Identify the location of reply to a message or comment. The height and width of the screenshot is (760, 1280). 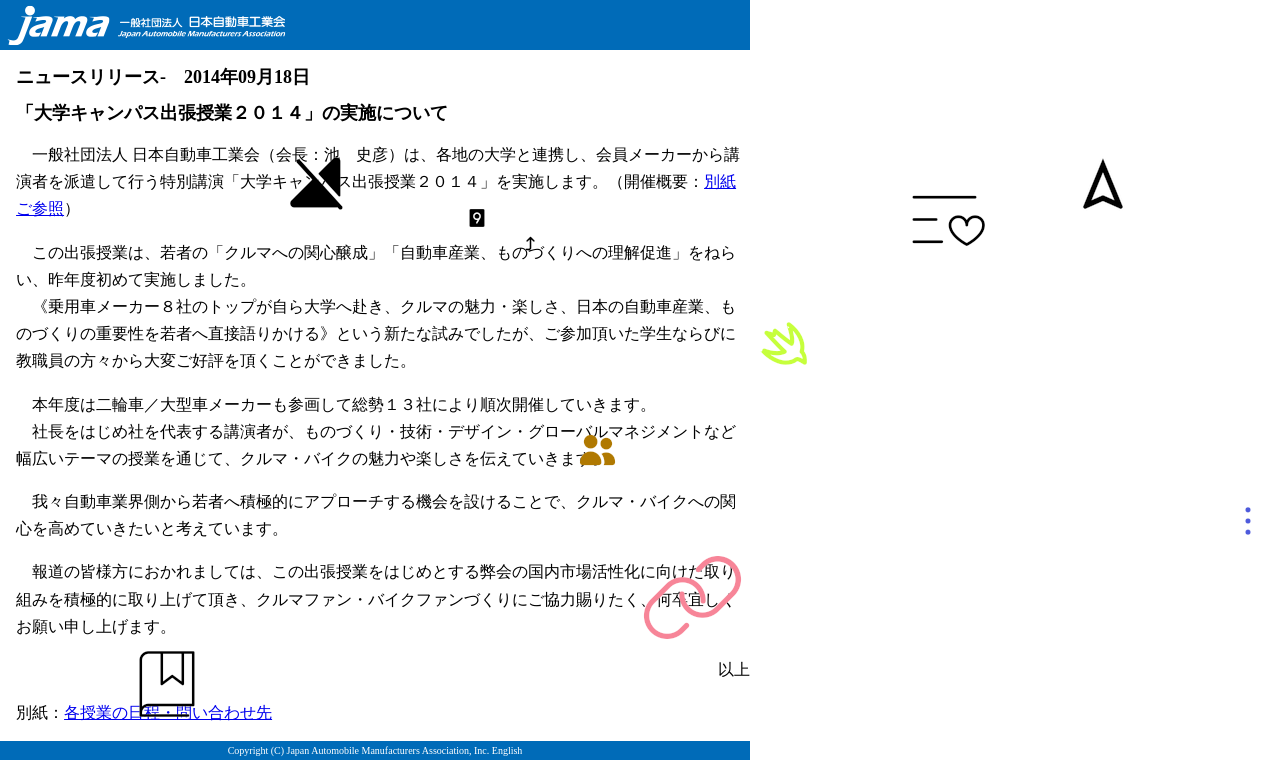
(530, 243).